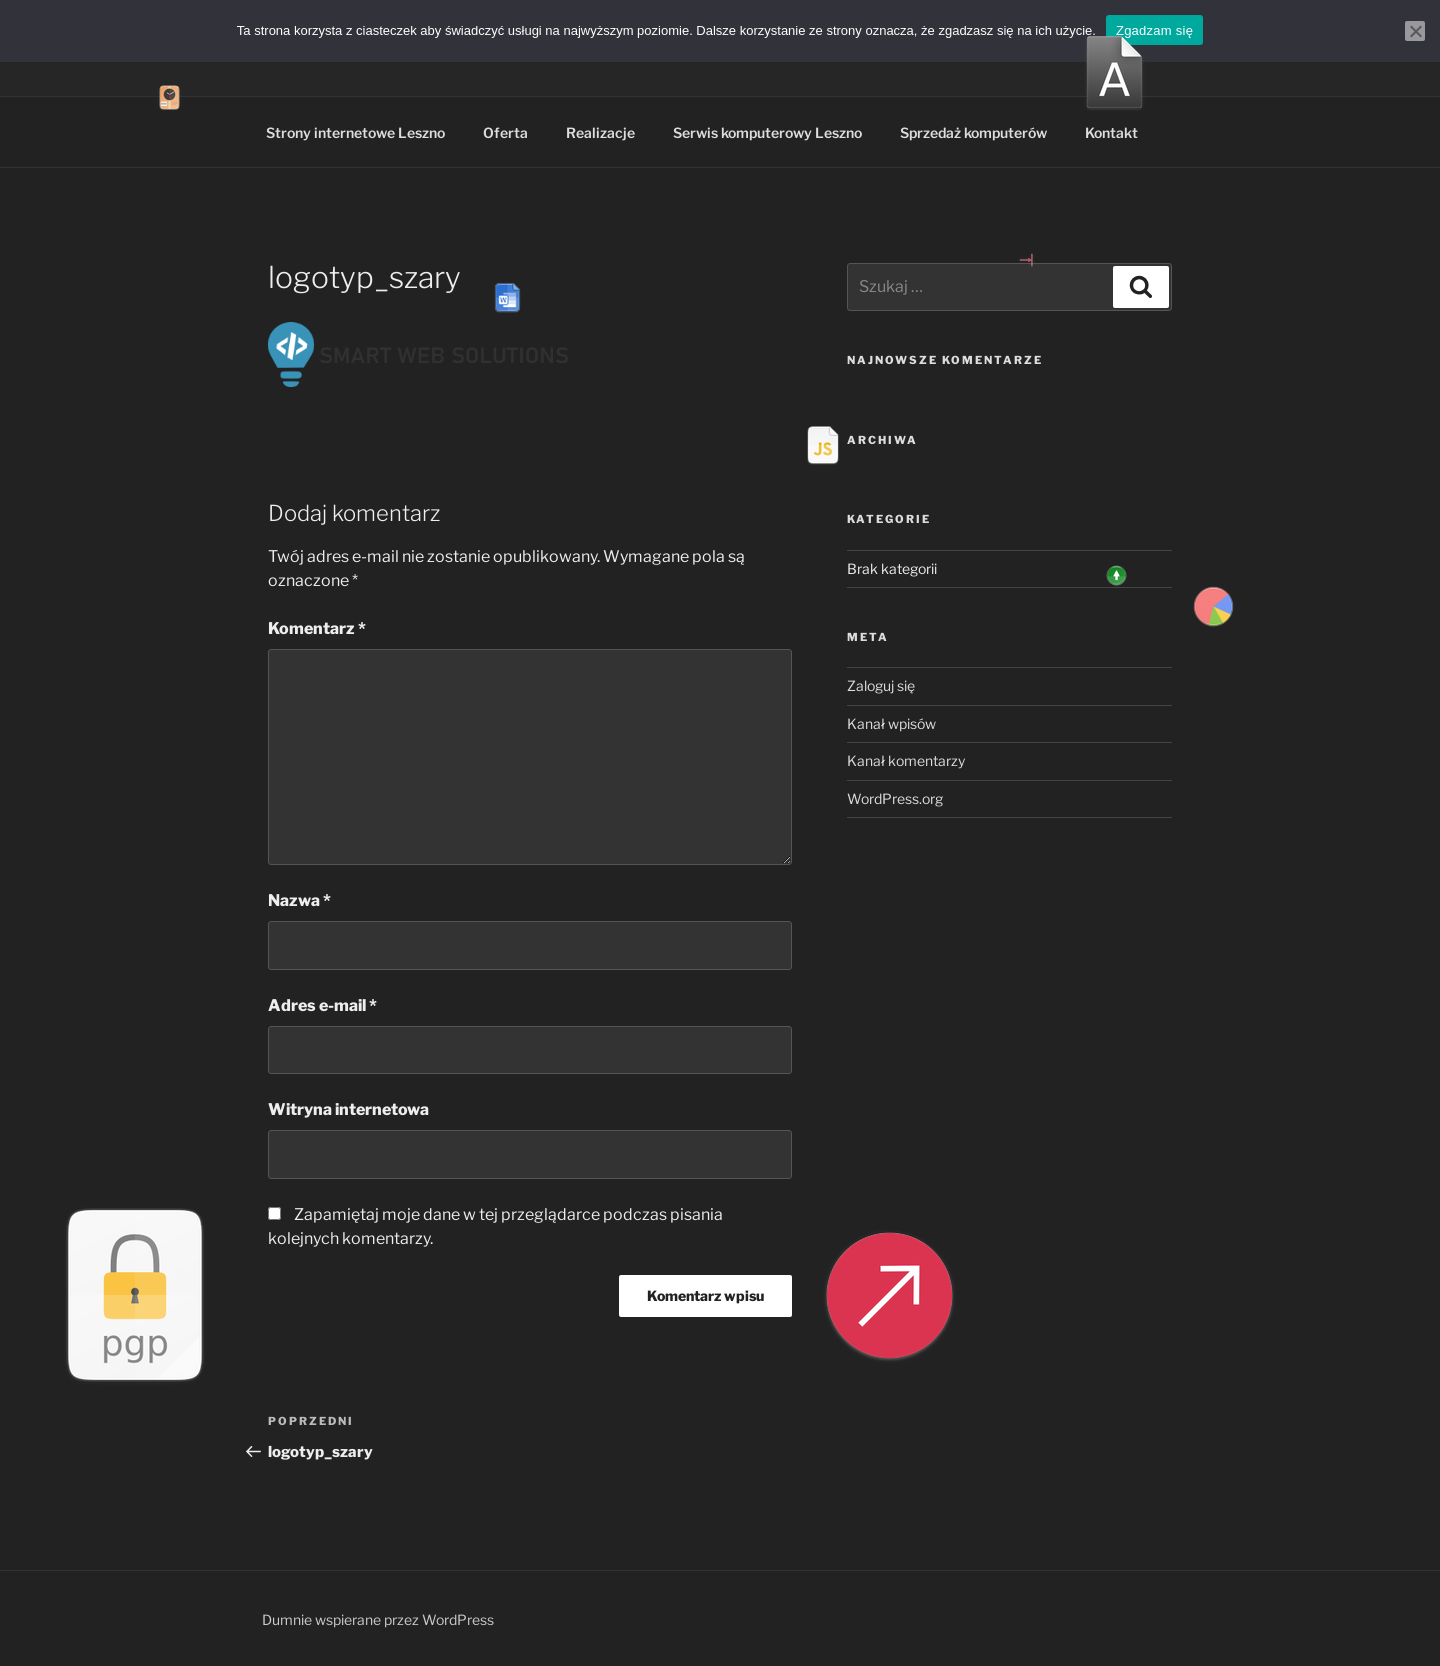 Image resolution: width=1440 pixels, height=1666 pixels. What do you see at coordinates (889, 1295) in the screenshot?
I see `indicates a symbolic link or shortcut to another file` at bounding box center [889, 1295].